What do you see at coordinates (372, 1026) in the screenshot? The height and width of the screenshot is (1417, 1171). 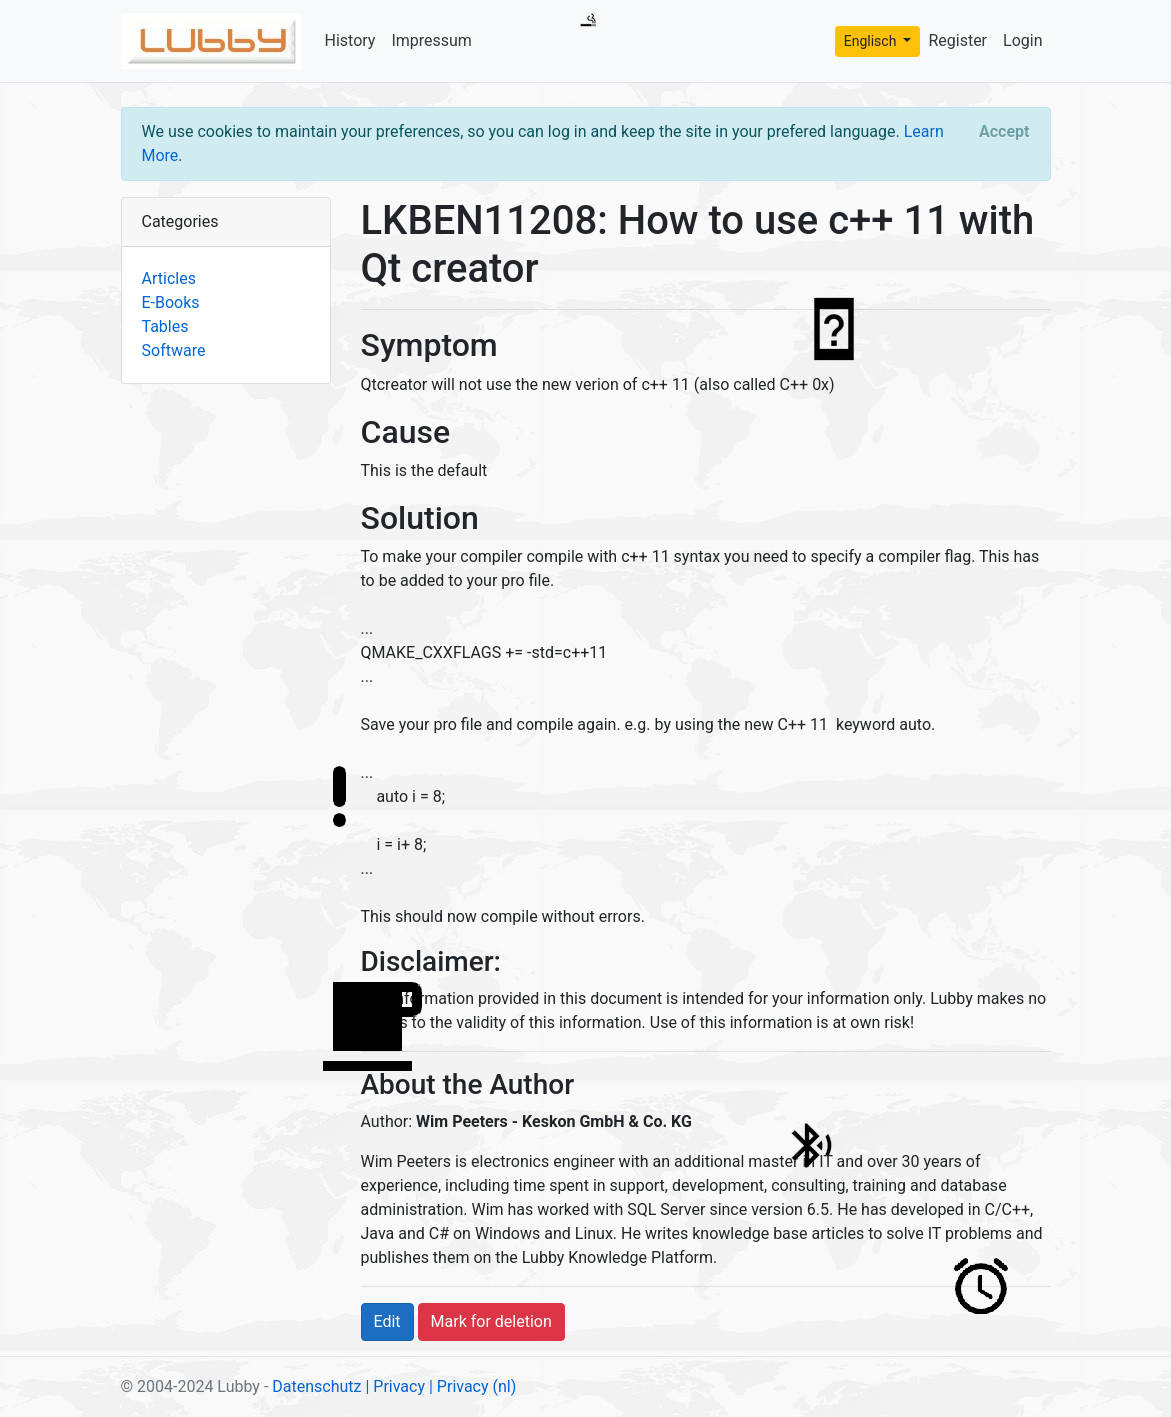 I see `find nearby coffee shops or cafes` at bounding box center [372, 1026].